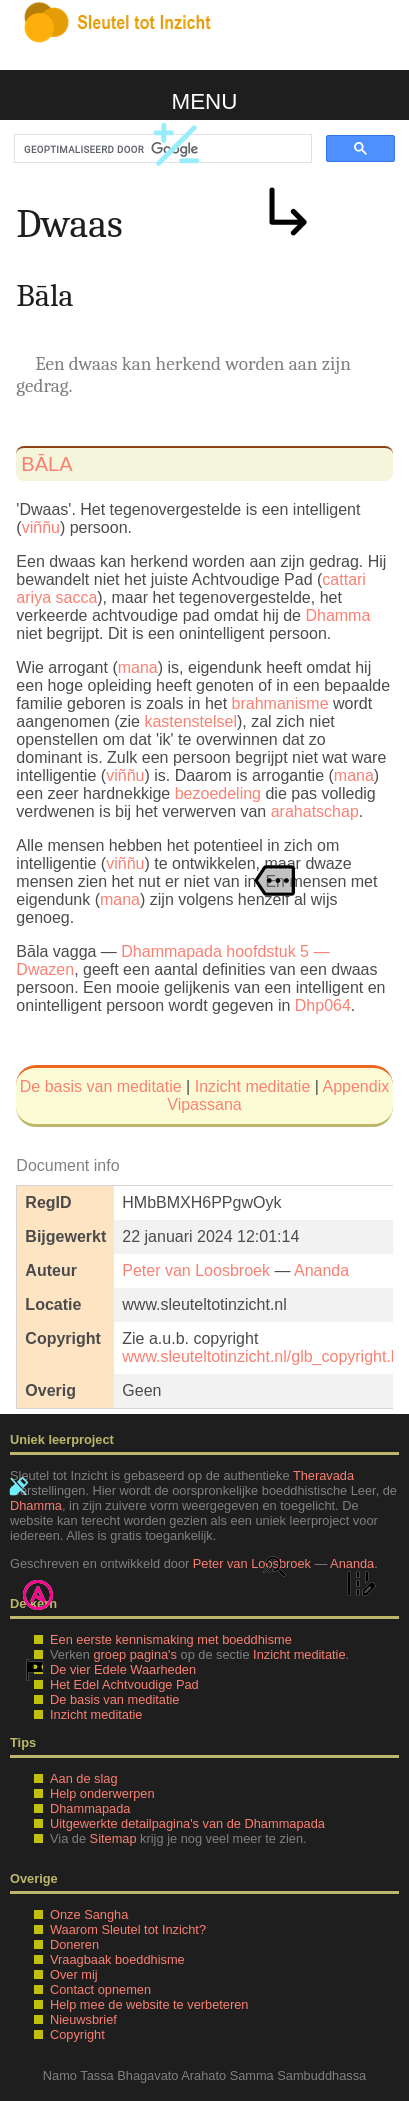 This screenshot has height=2101, width=409. I want to click on move item down and to the right, so click(284, 211).